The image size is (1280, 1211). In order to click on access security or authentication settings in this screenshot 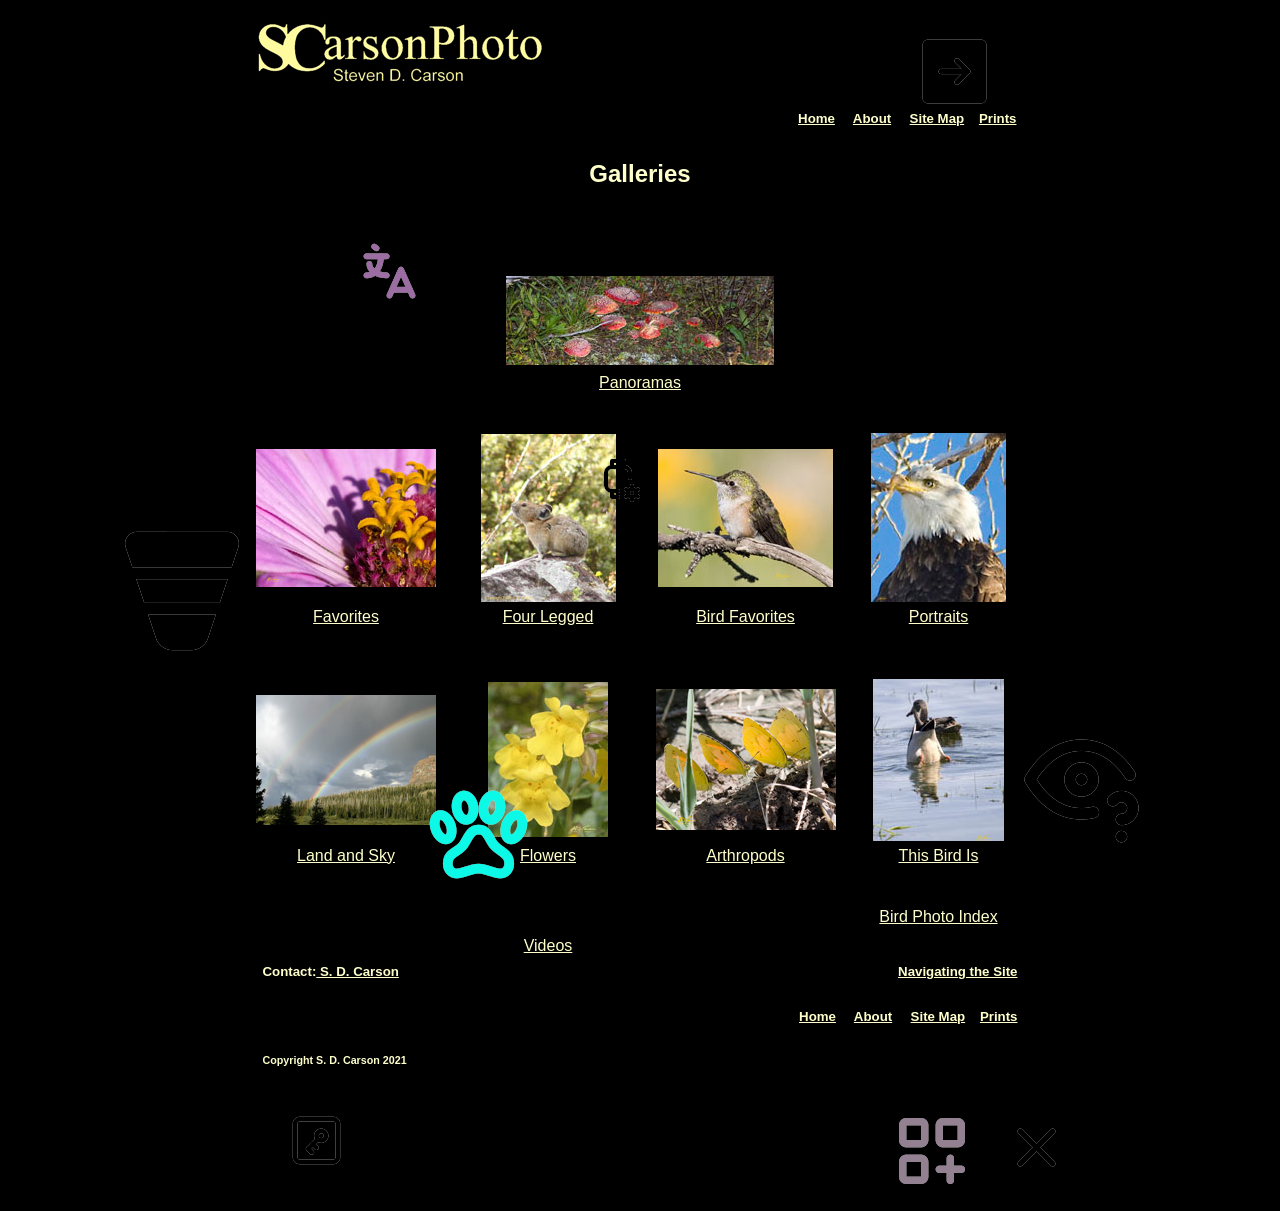, I will do `click(316, 1140)`.